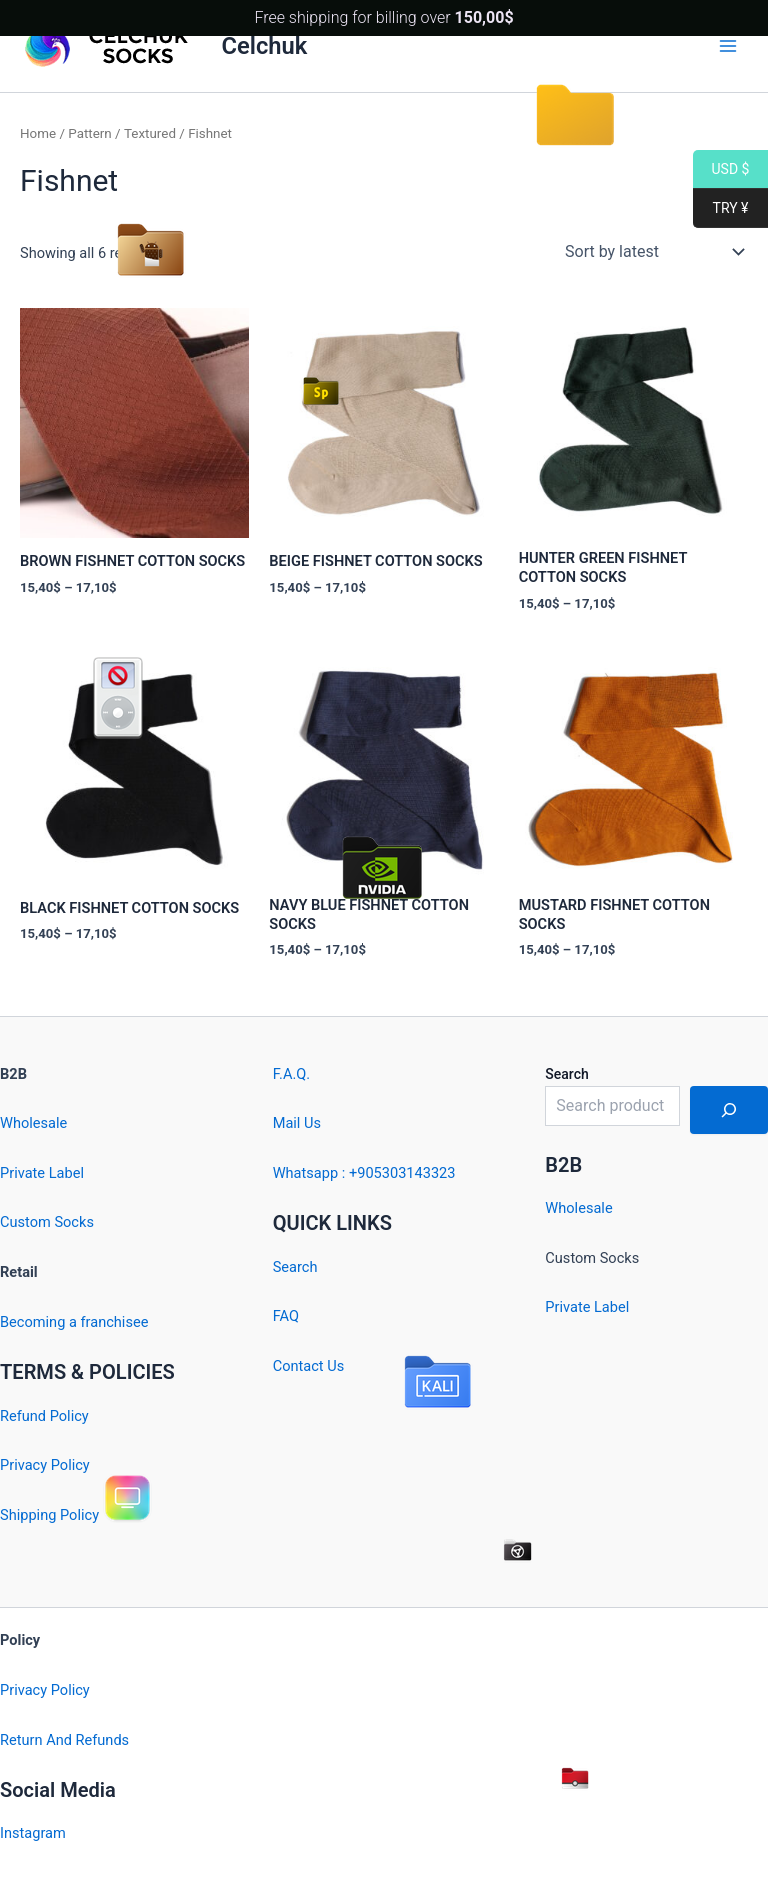  What do you see at coordinates (382, 870) in the screenshot?
I see `open nvidia application files folder` at bounding box center [382, 870].